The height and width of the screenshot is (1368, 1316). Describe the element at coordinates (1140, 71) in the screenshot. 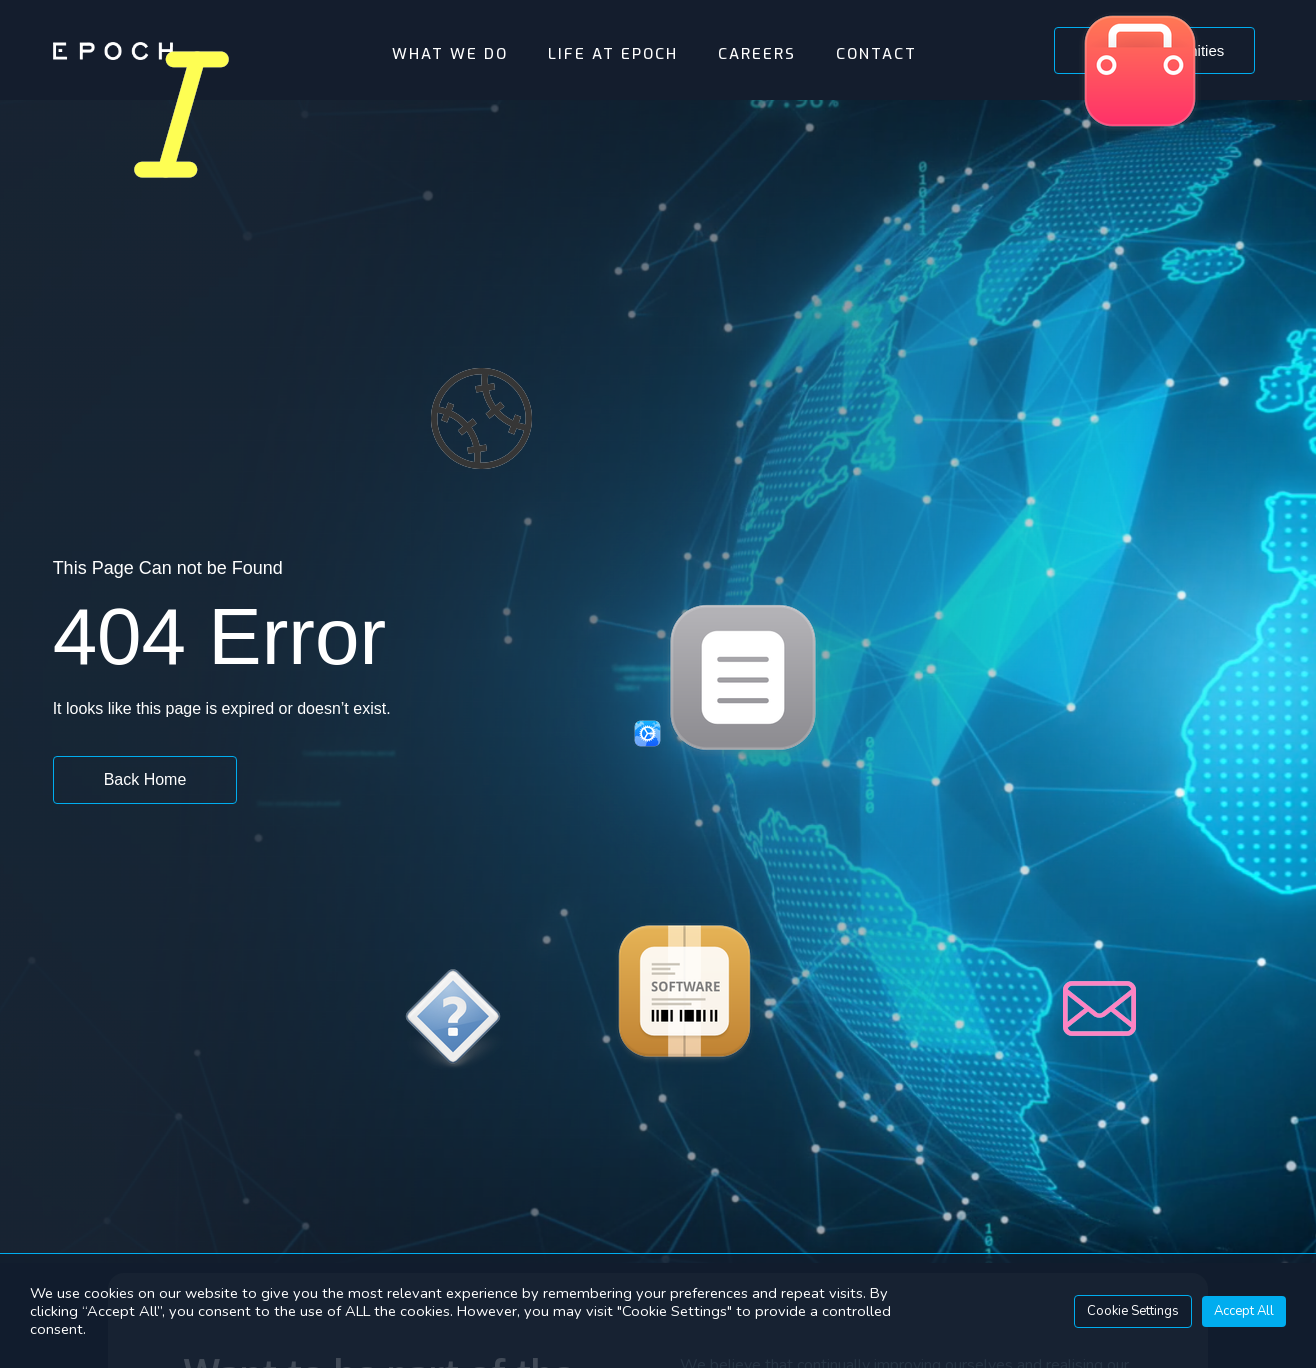

I see `access system utilities and tools` at that location.